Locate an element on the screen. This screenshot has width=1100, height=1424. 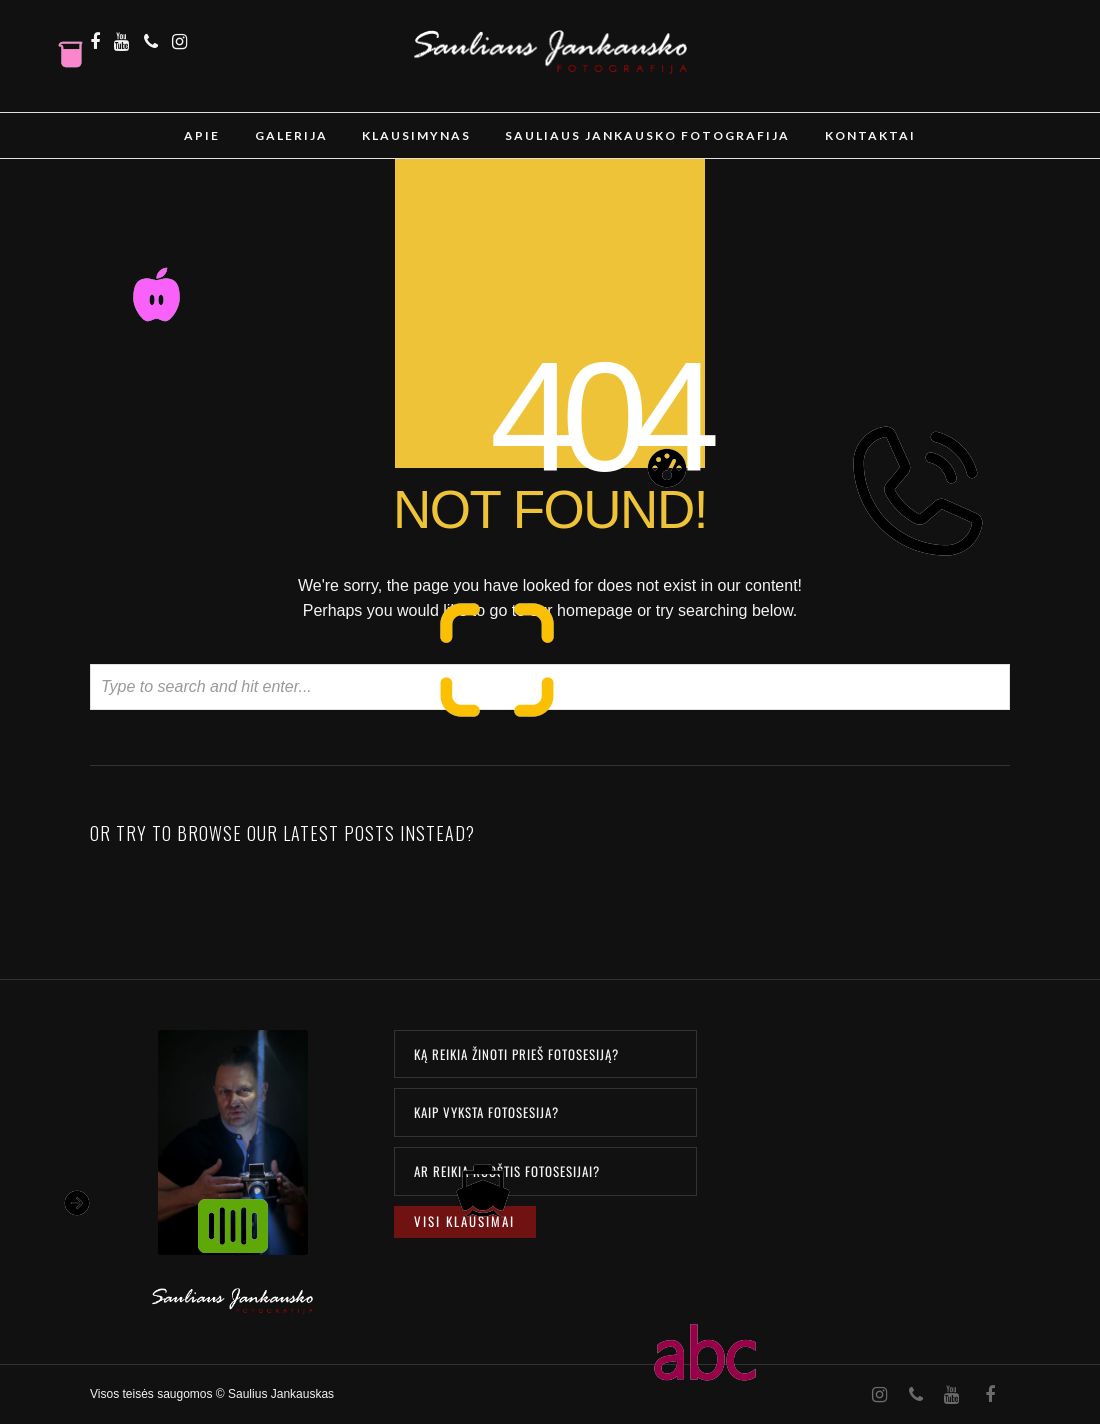
view performance or speed metrics is located at coordinates (667, 468).